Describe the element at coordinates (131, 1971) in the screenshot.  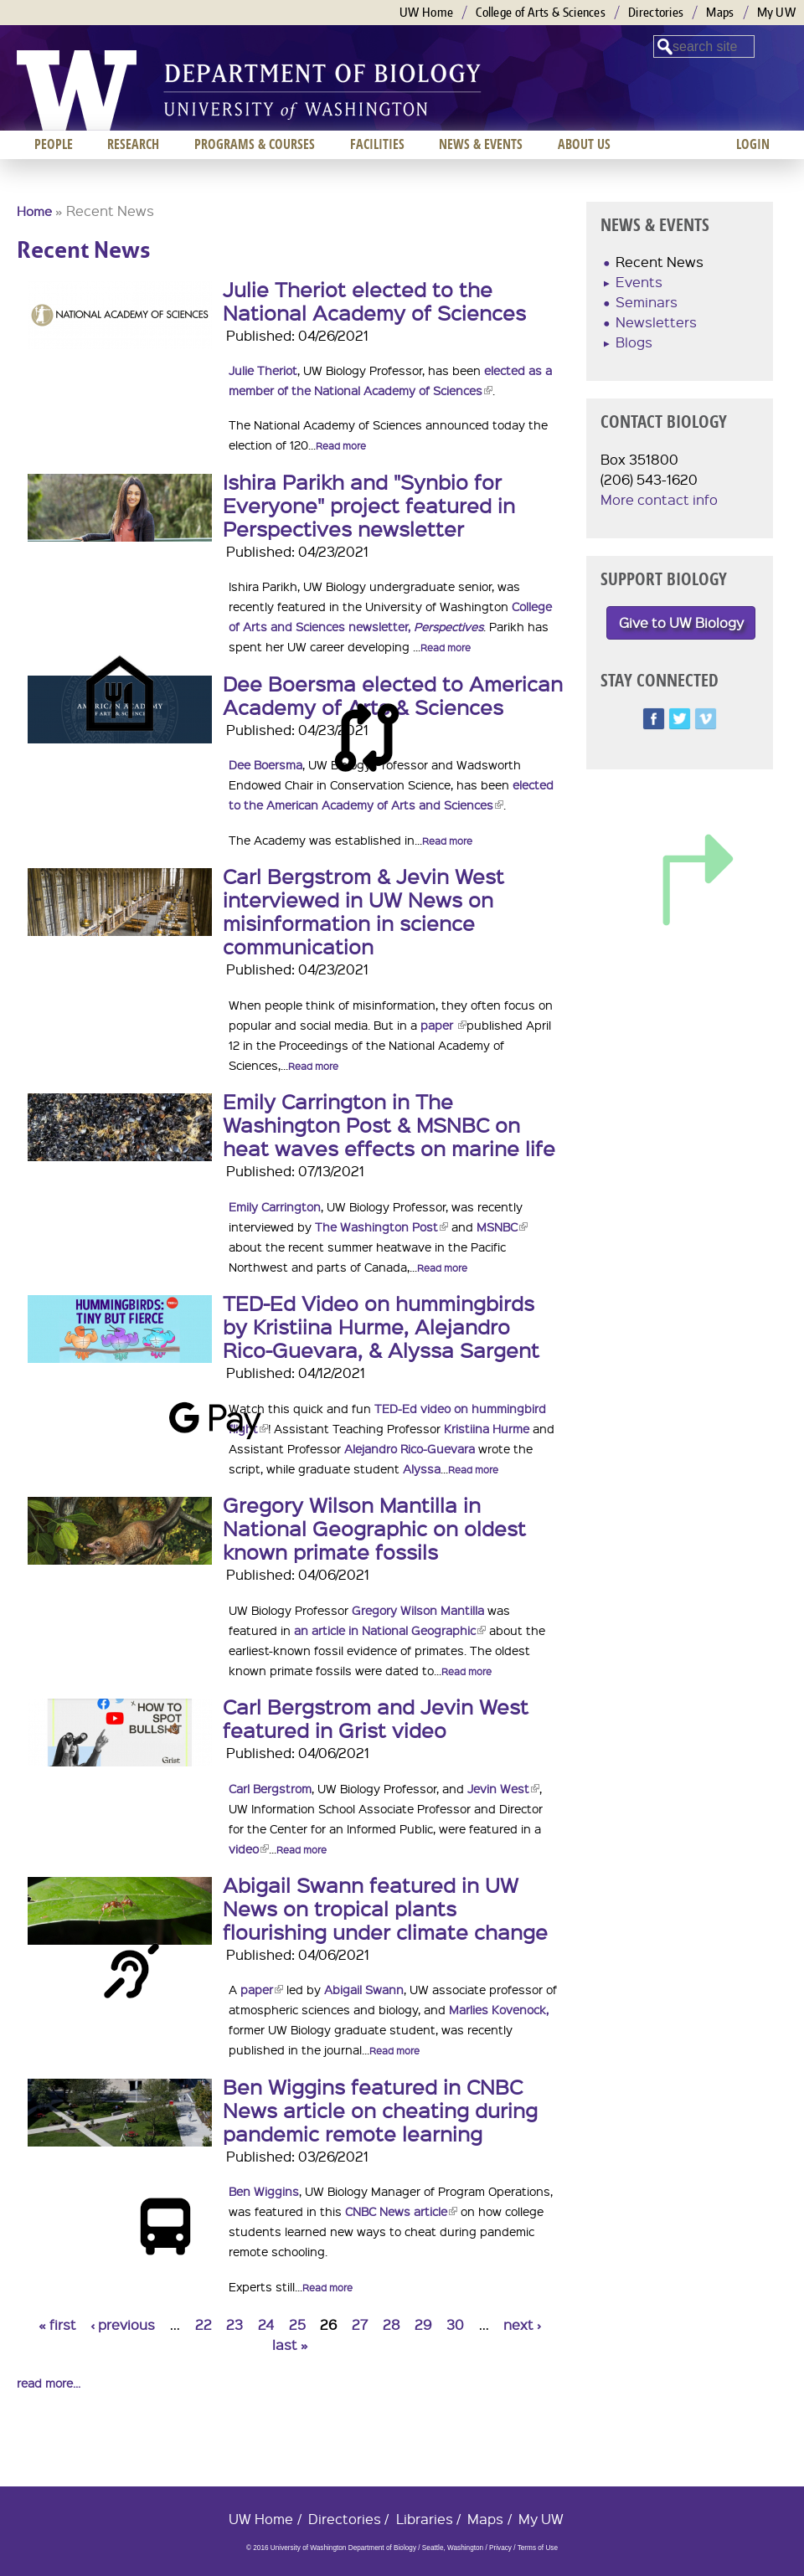
I see `indicates hearing accessibility options` at that location.